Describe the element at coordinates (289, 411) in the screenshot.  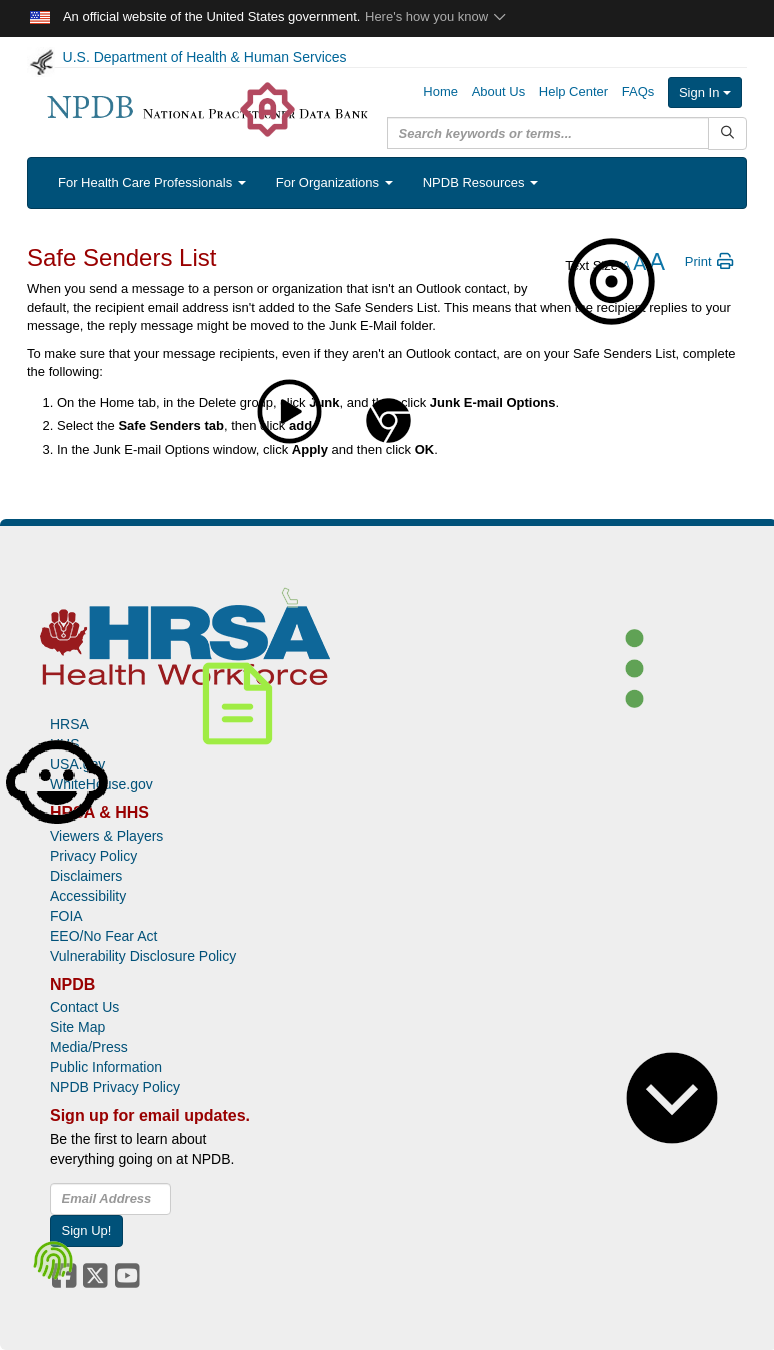
I see `play media or video content` at that location.